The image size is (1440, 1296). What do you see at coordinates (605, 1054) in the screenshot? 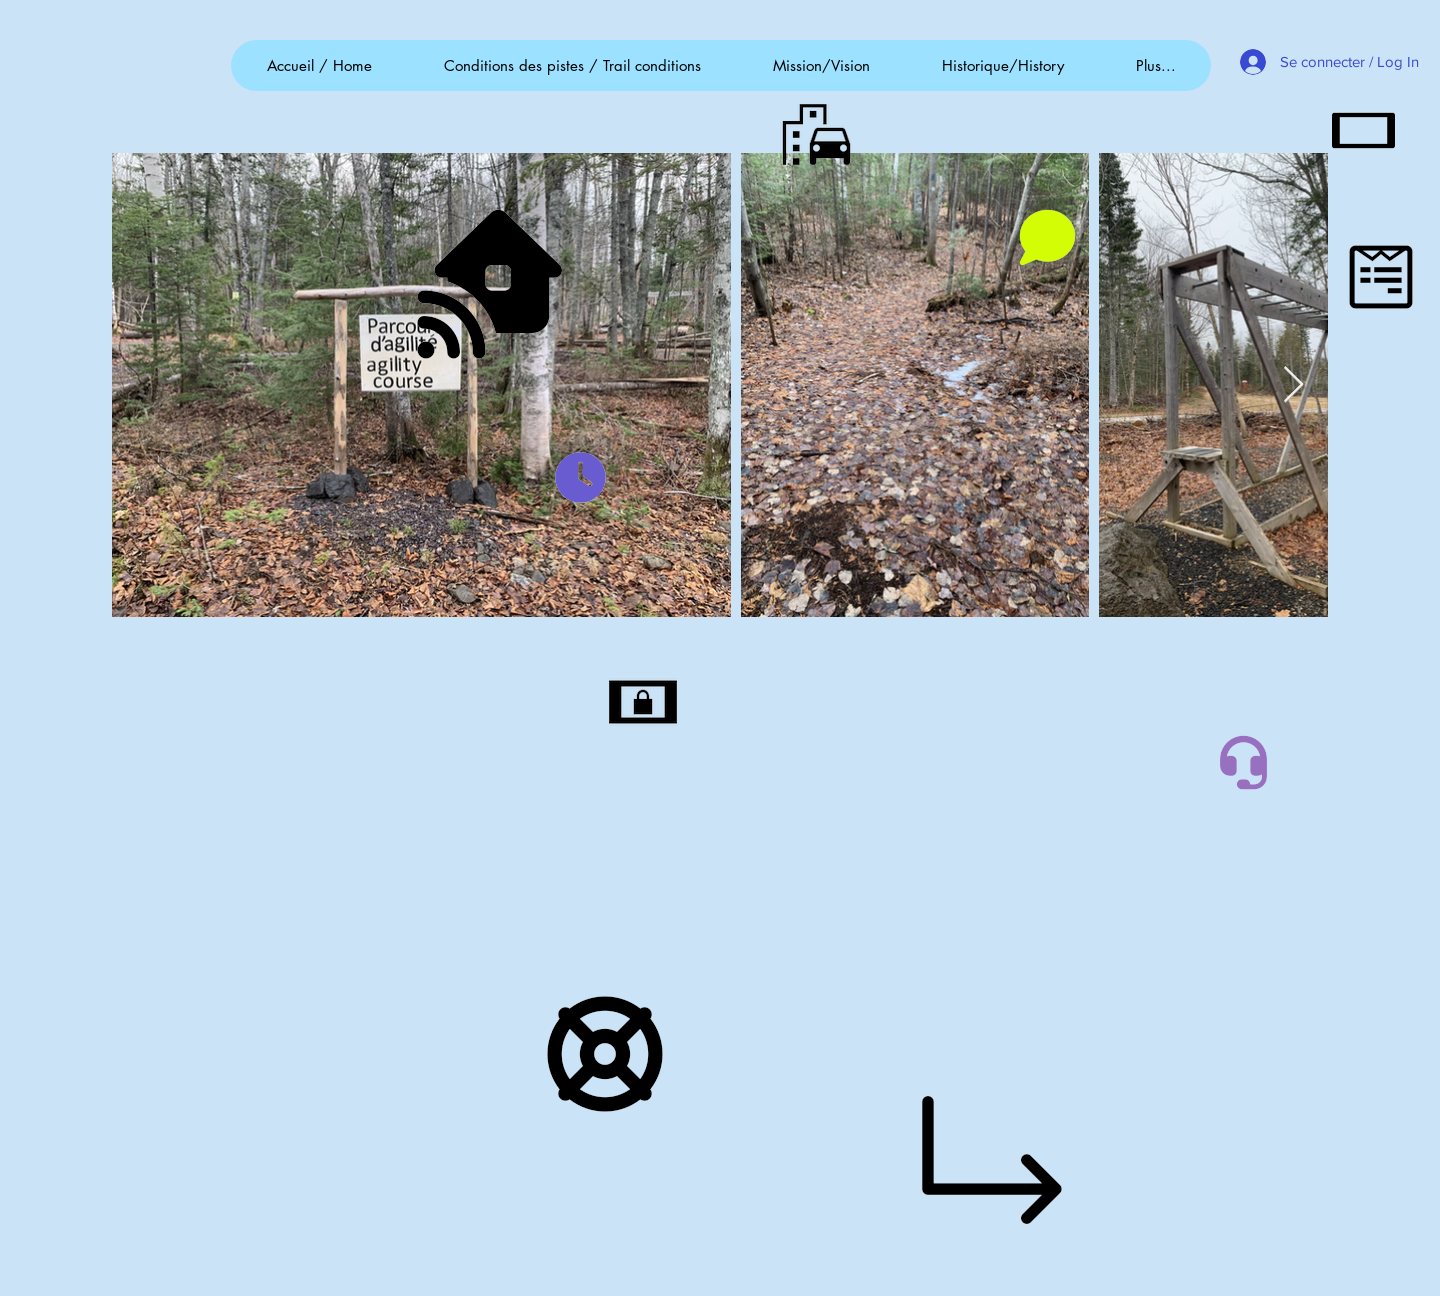
I see `access help or support` at bounding box center [605, 1054].